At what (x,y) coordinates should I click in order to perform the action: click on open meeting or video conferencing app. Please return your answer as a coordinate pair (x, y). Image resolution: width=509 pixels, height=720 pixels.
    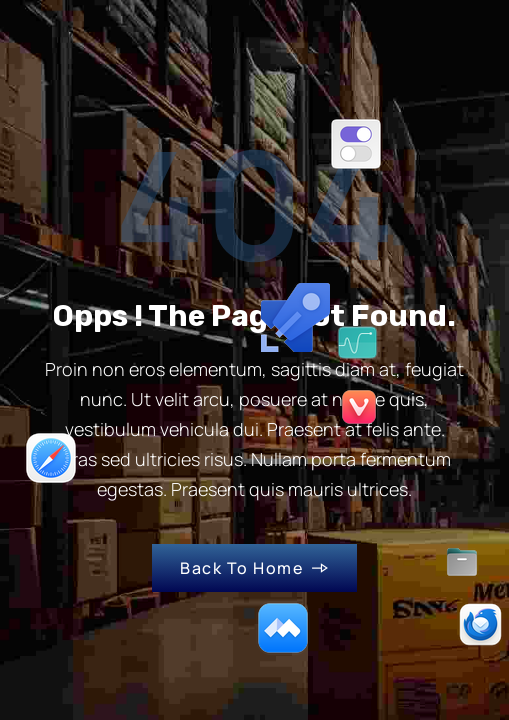
    Looking at the image, I should click on (283, 628).